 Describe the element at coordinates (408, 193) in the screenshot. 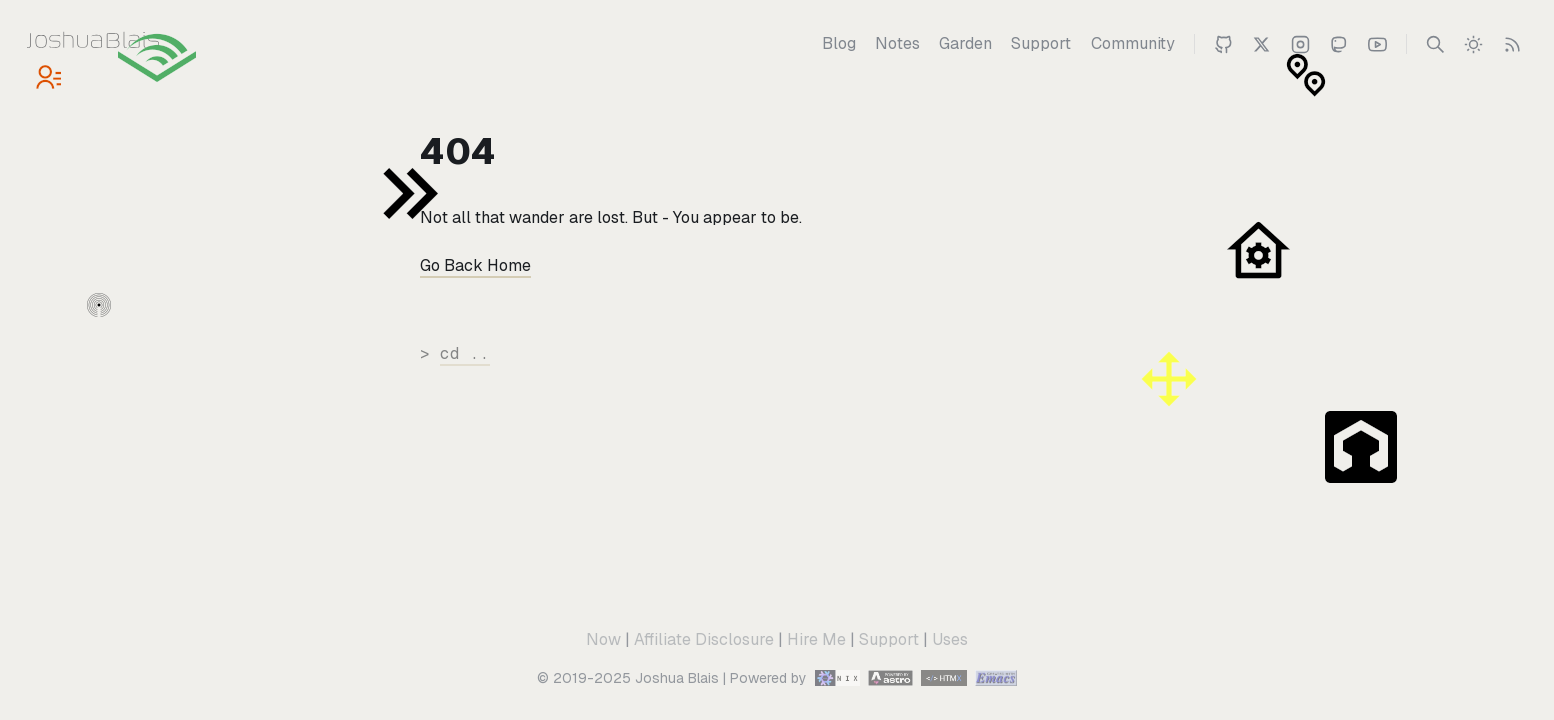

I see `skip forward or advance to next item` at that location.